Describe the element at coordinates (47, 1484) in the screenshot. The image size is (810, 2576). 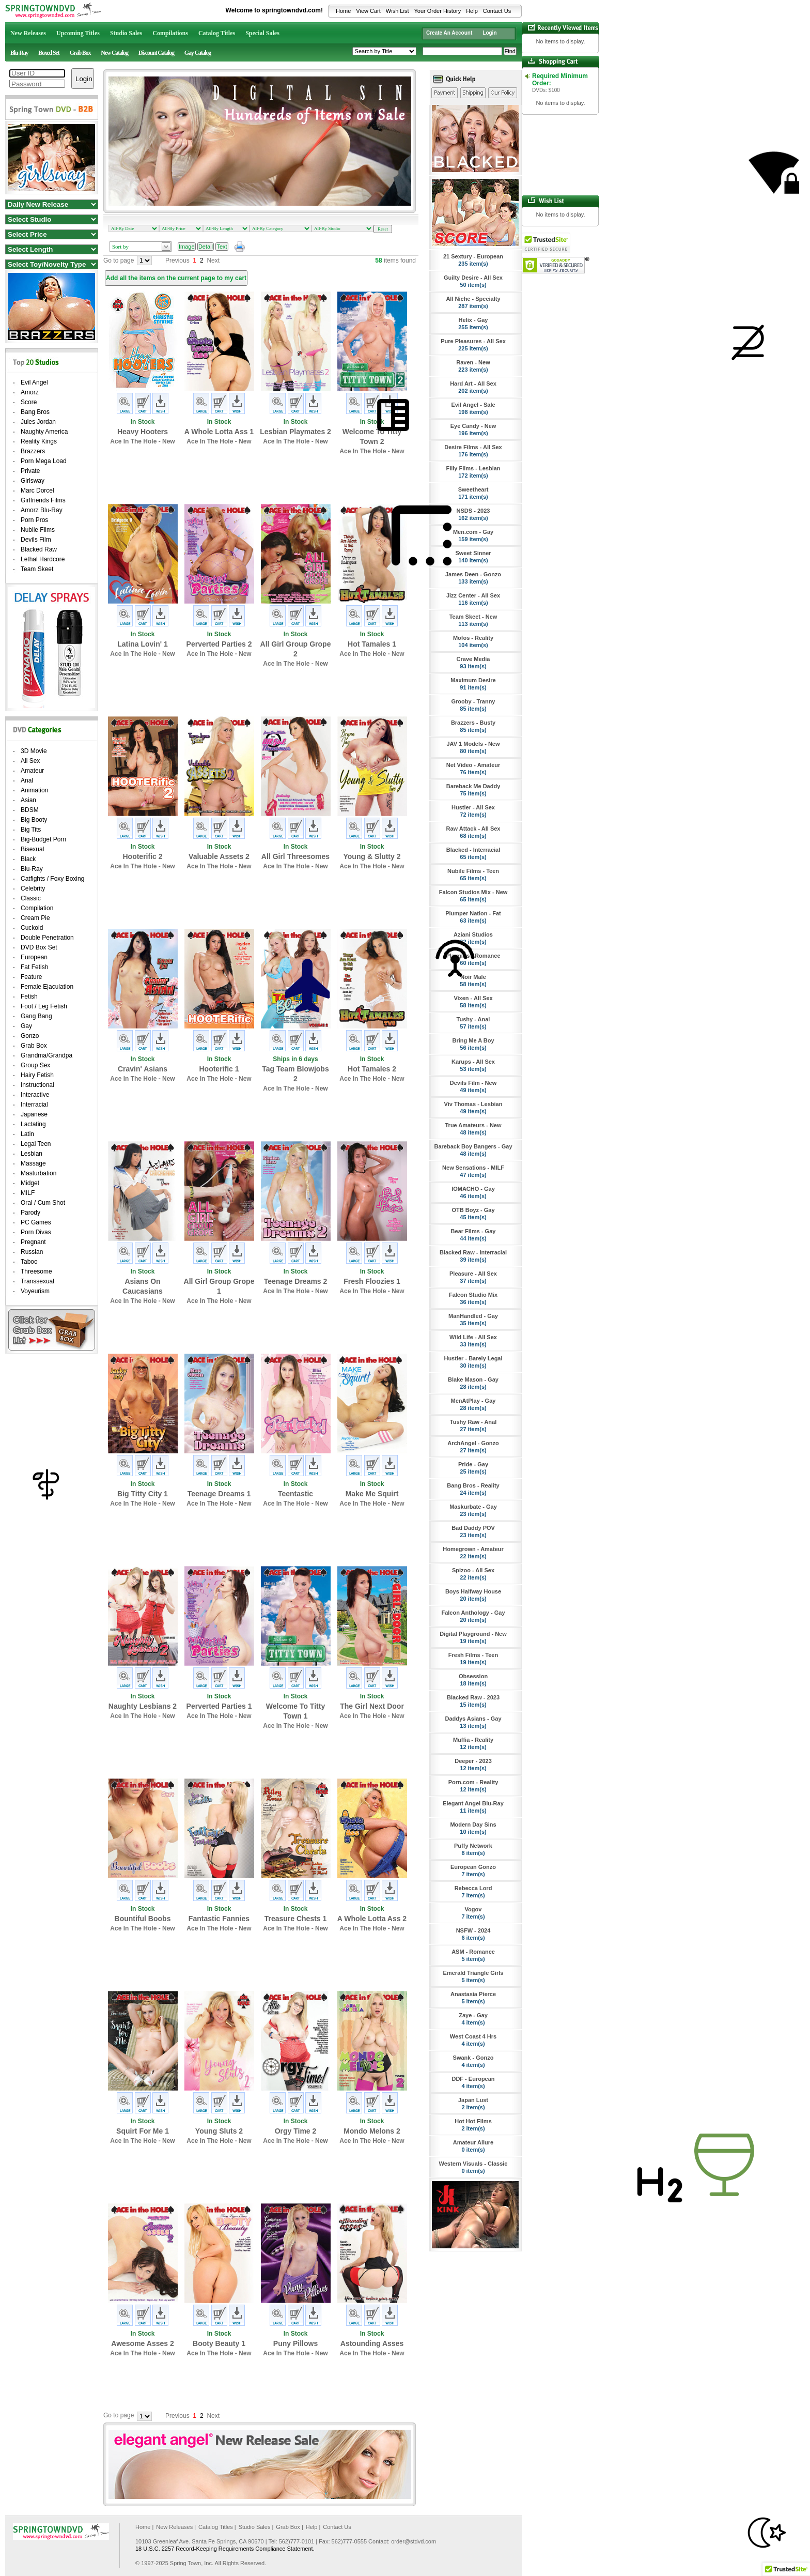
I see `access health or medical services` at that location.